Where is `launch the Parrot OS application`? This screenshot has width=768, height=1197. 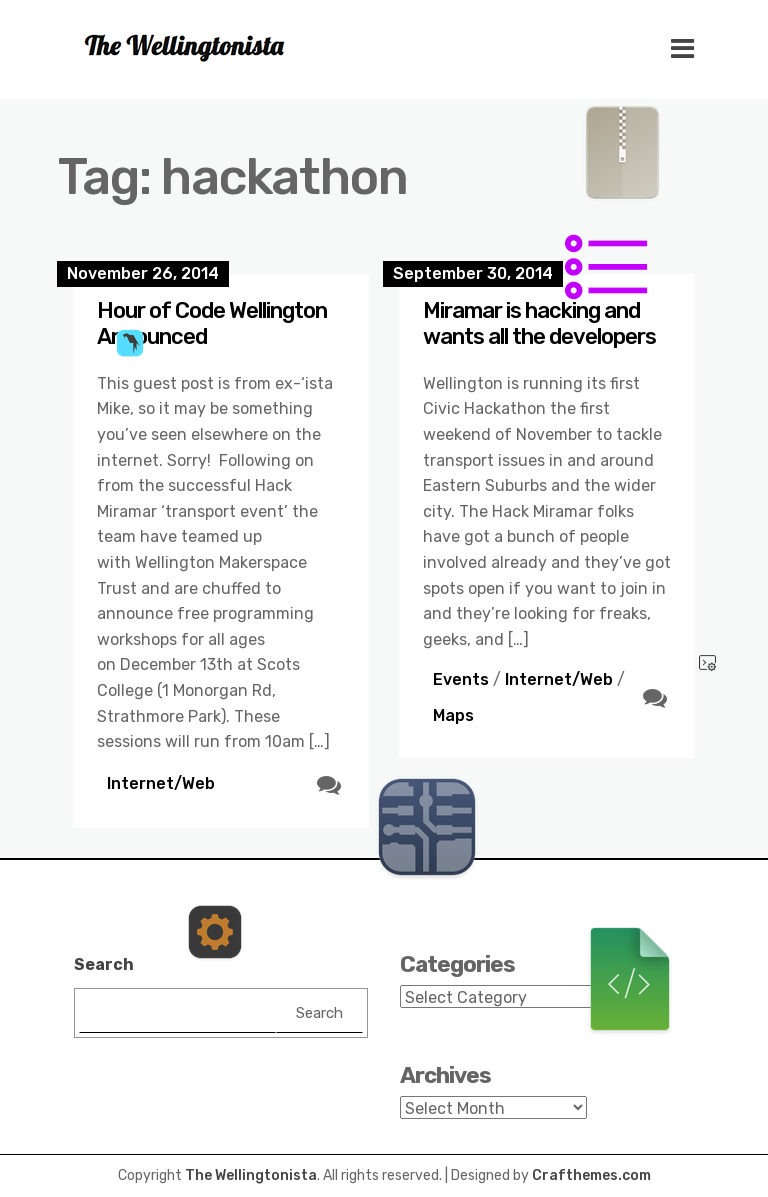 launch the Parrot OS application is located at coordinates (130, 343).